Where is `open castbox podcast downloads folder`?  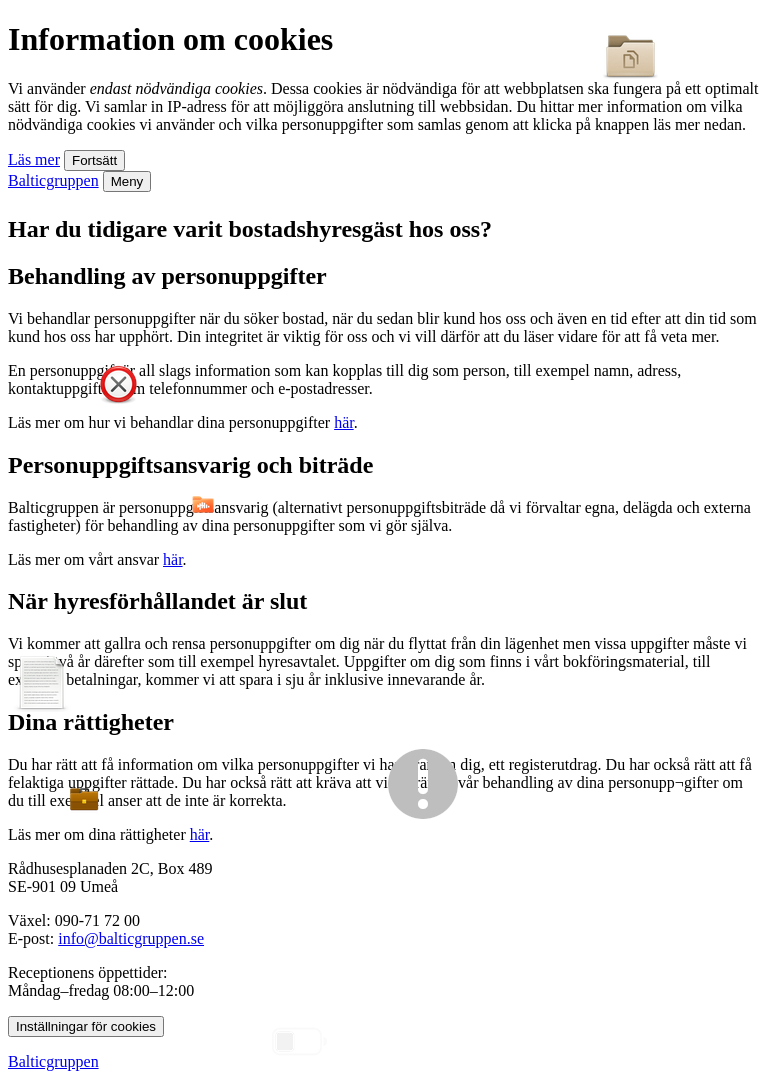 open castbox podcast downloads folder is located at coordinates (203, 505).